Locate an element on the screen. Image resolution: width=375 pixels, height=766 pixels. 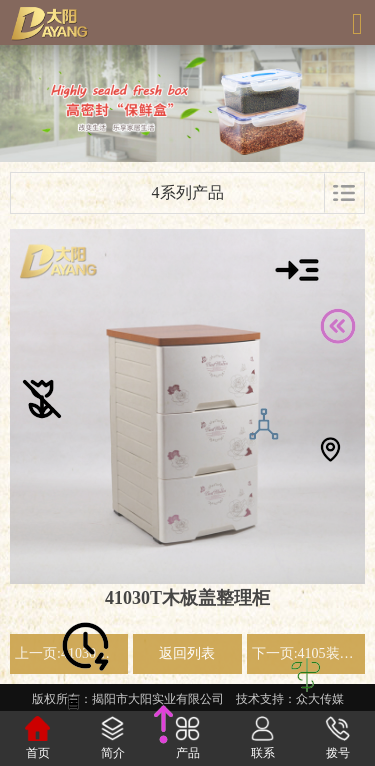
go back to the previous section is located at coordinates (338, 326).